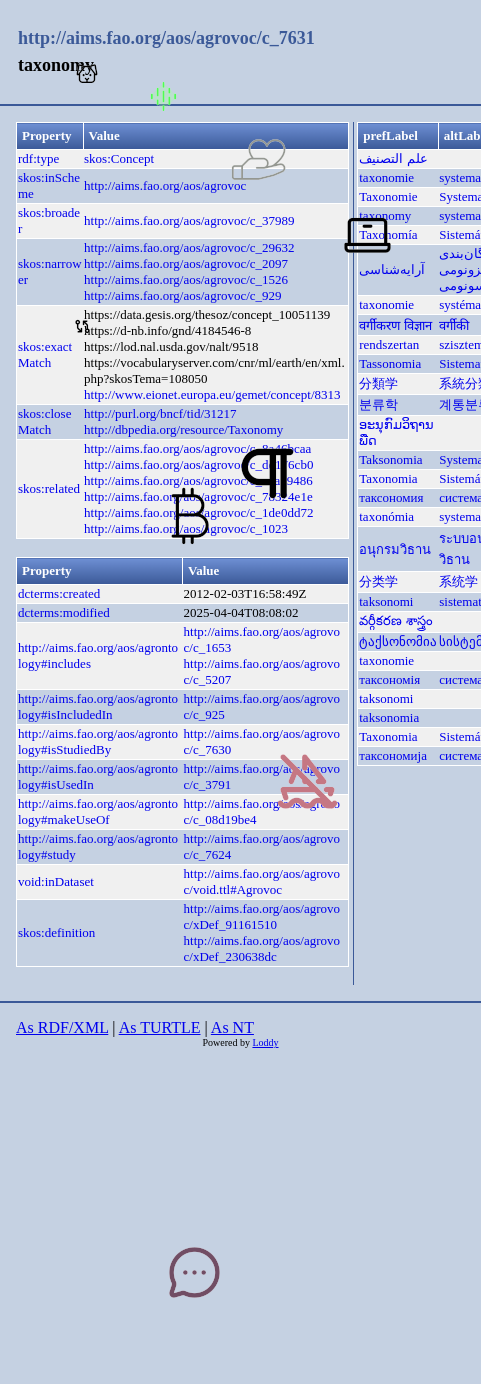 The image size is (481, 1384). I want to click on view bitcoin balance or wallet, so click(188, 517).